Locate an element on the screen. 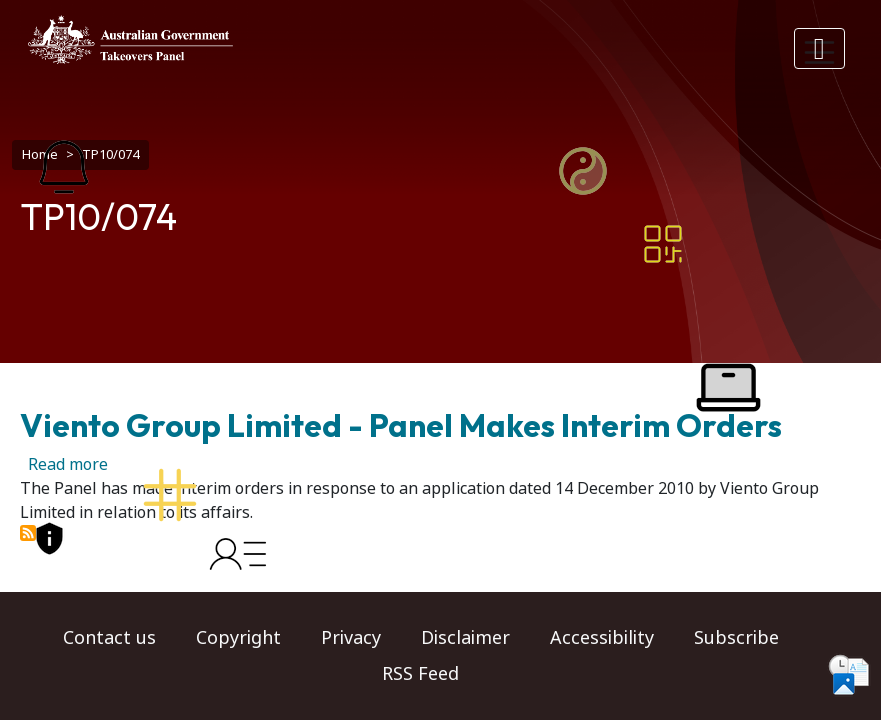 The height and width of the screenshot is (720, 881). view user list or directory is located at coordinates (237, 554).